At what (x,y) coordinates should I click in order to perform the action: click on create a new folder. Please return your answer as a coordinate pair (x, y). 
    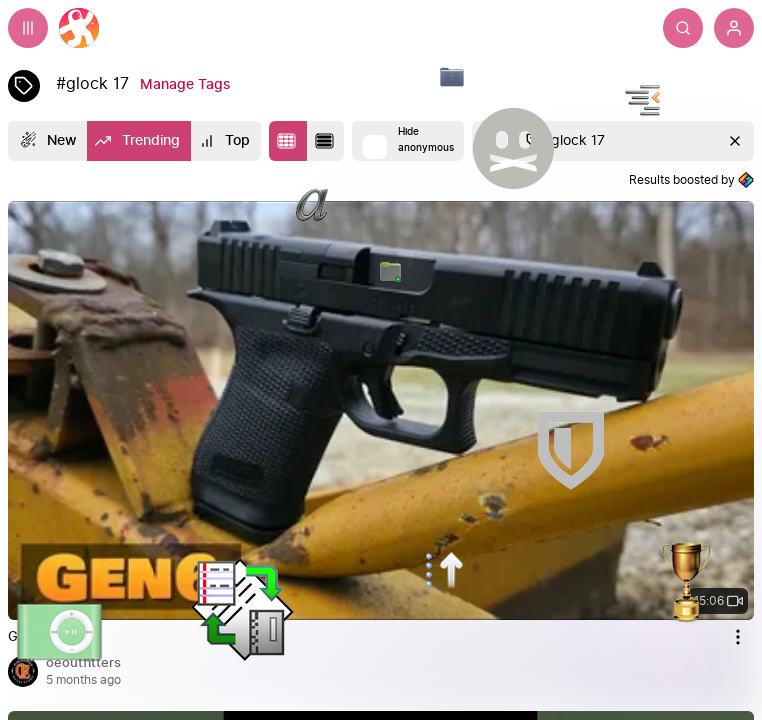
    Looking at the image, I should click on (390, 271).